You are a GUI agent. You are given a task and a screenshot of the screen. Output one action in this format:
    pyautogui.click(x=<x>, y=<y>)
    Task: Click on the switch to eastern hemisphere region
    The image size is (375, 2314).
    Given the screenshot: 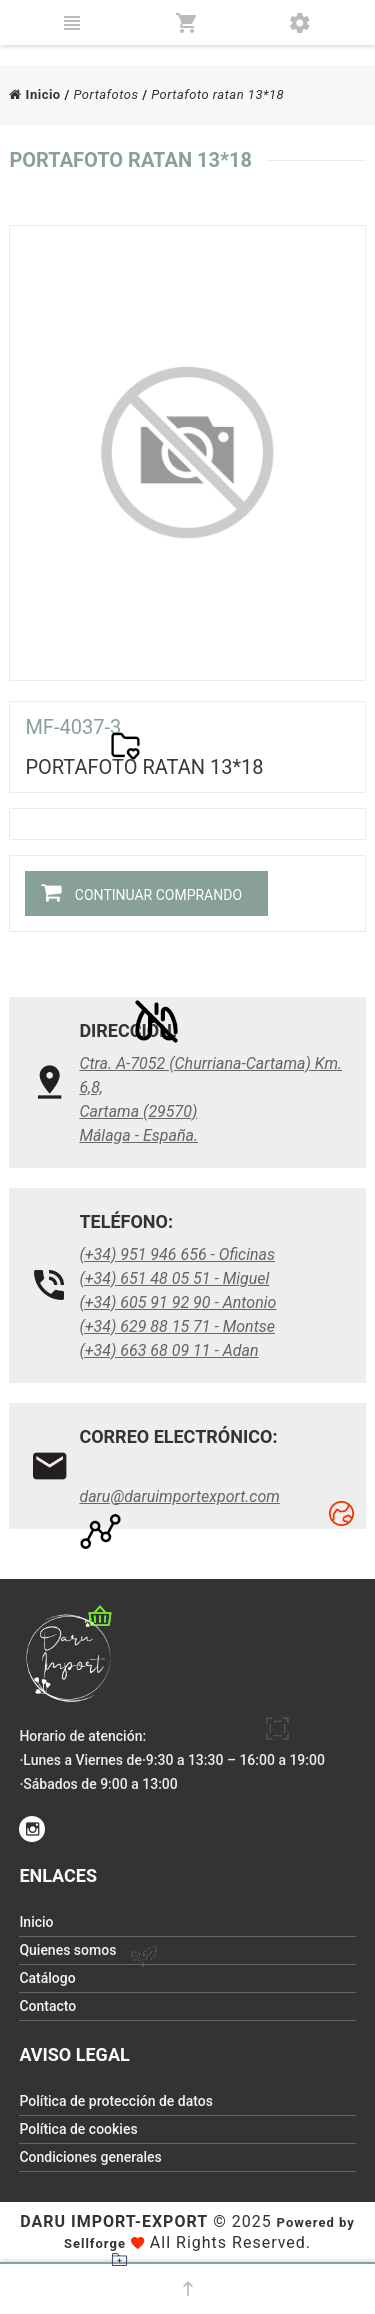 What is the action you would take?
    pyautogui.click(x=341, y=1513)
    